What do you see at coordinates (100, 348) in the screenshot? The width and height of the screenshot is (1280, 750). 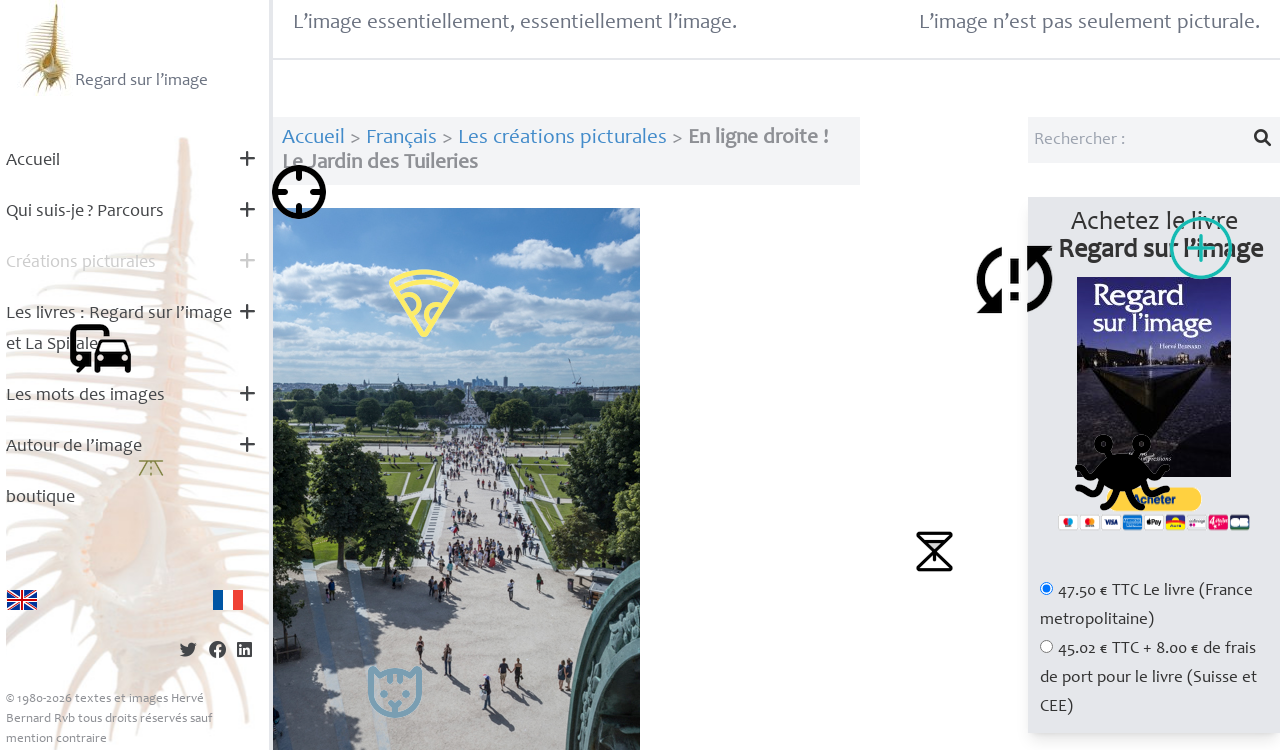 I see `view commute options` at bounding box center [100, 348].